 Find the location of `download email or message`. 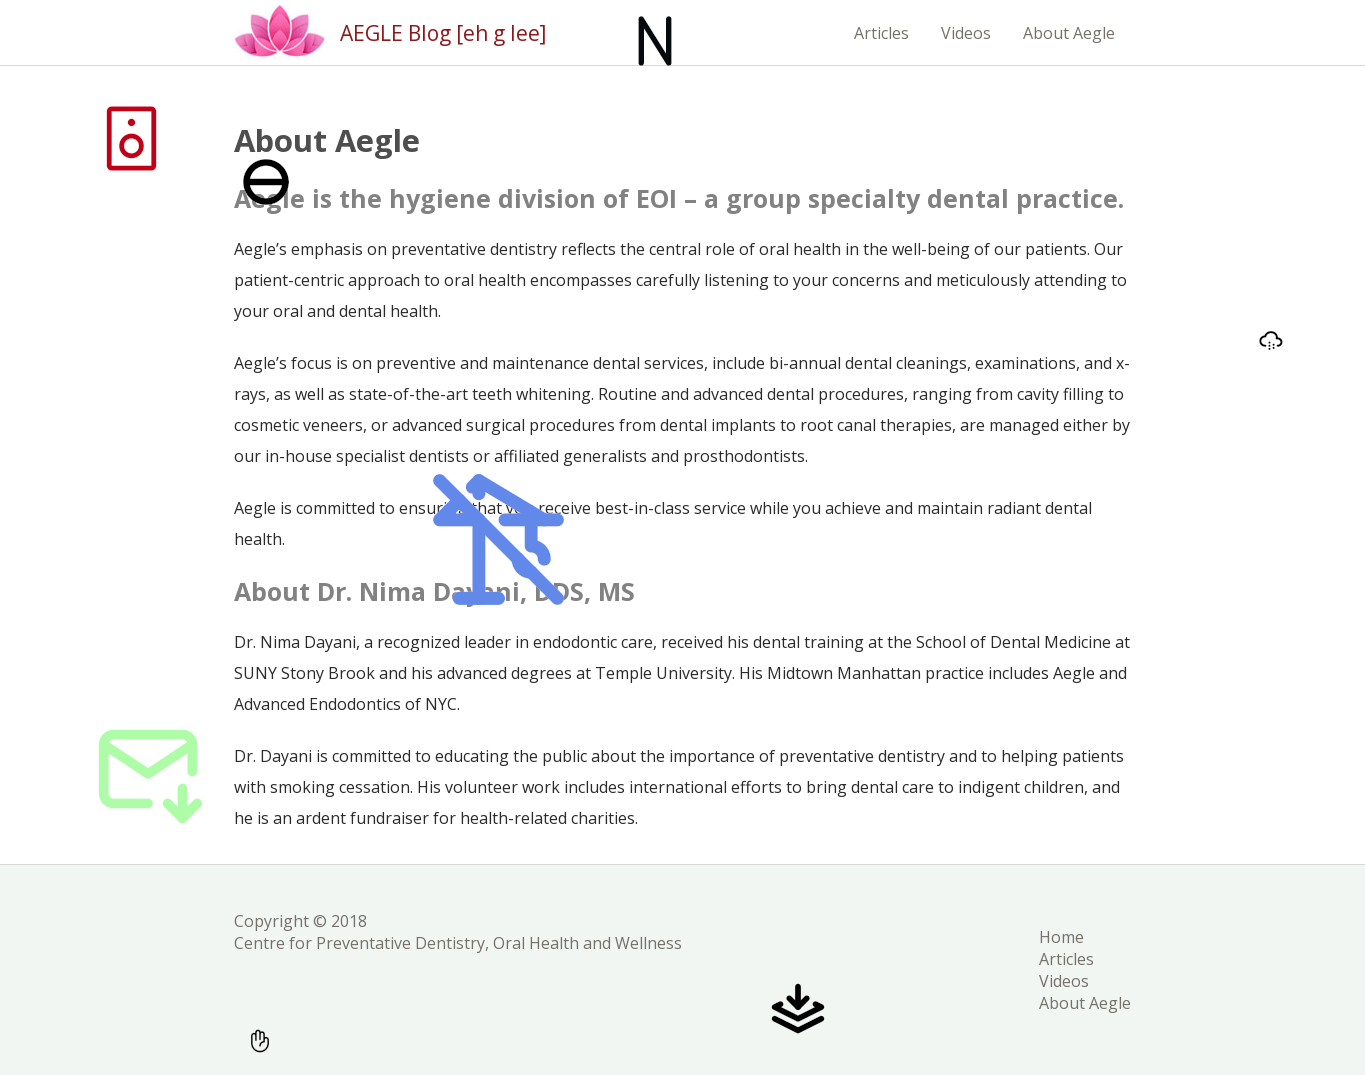

download email or message is located at coordinates (148, 769).